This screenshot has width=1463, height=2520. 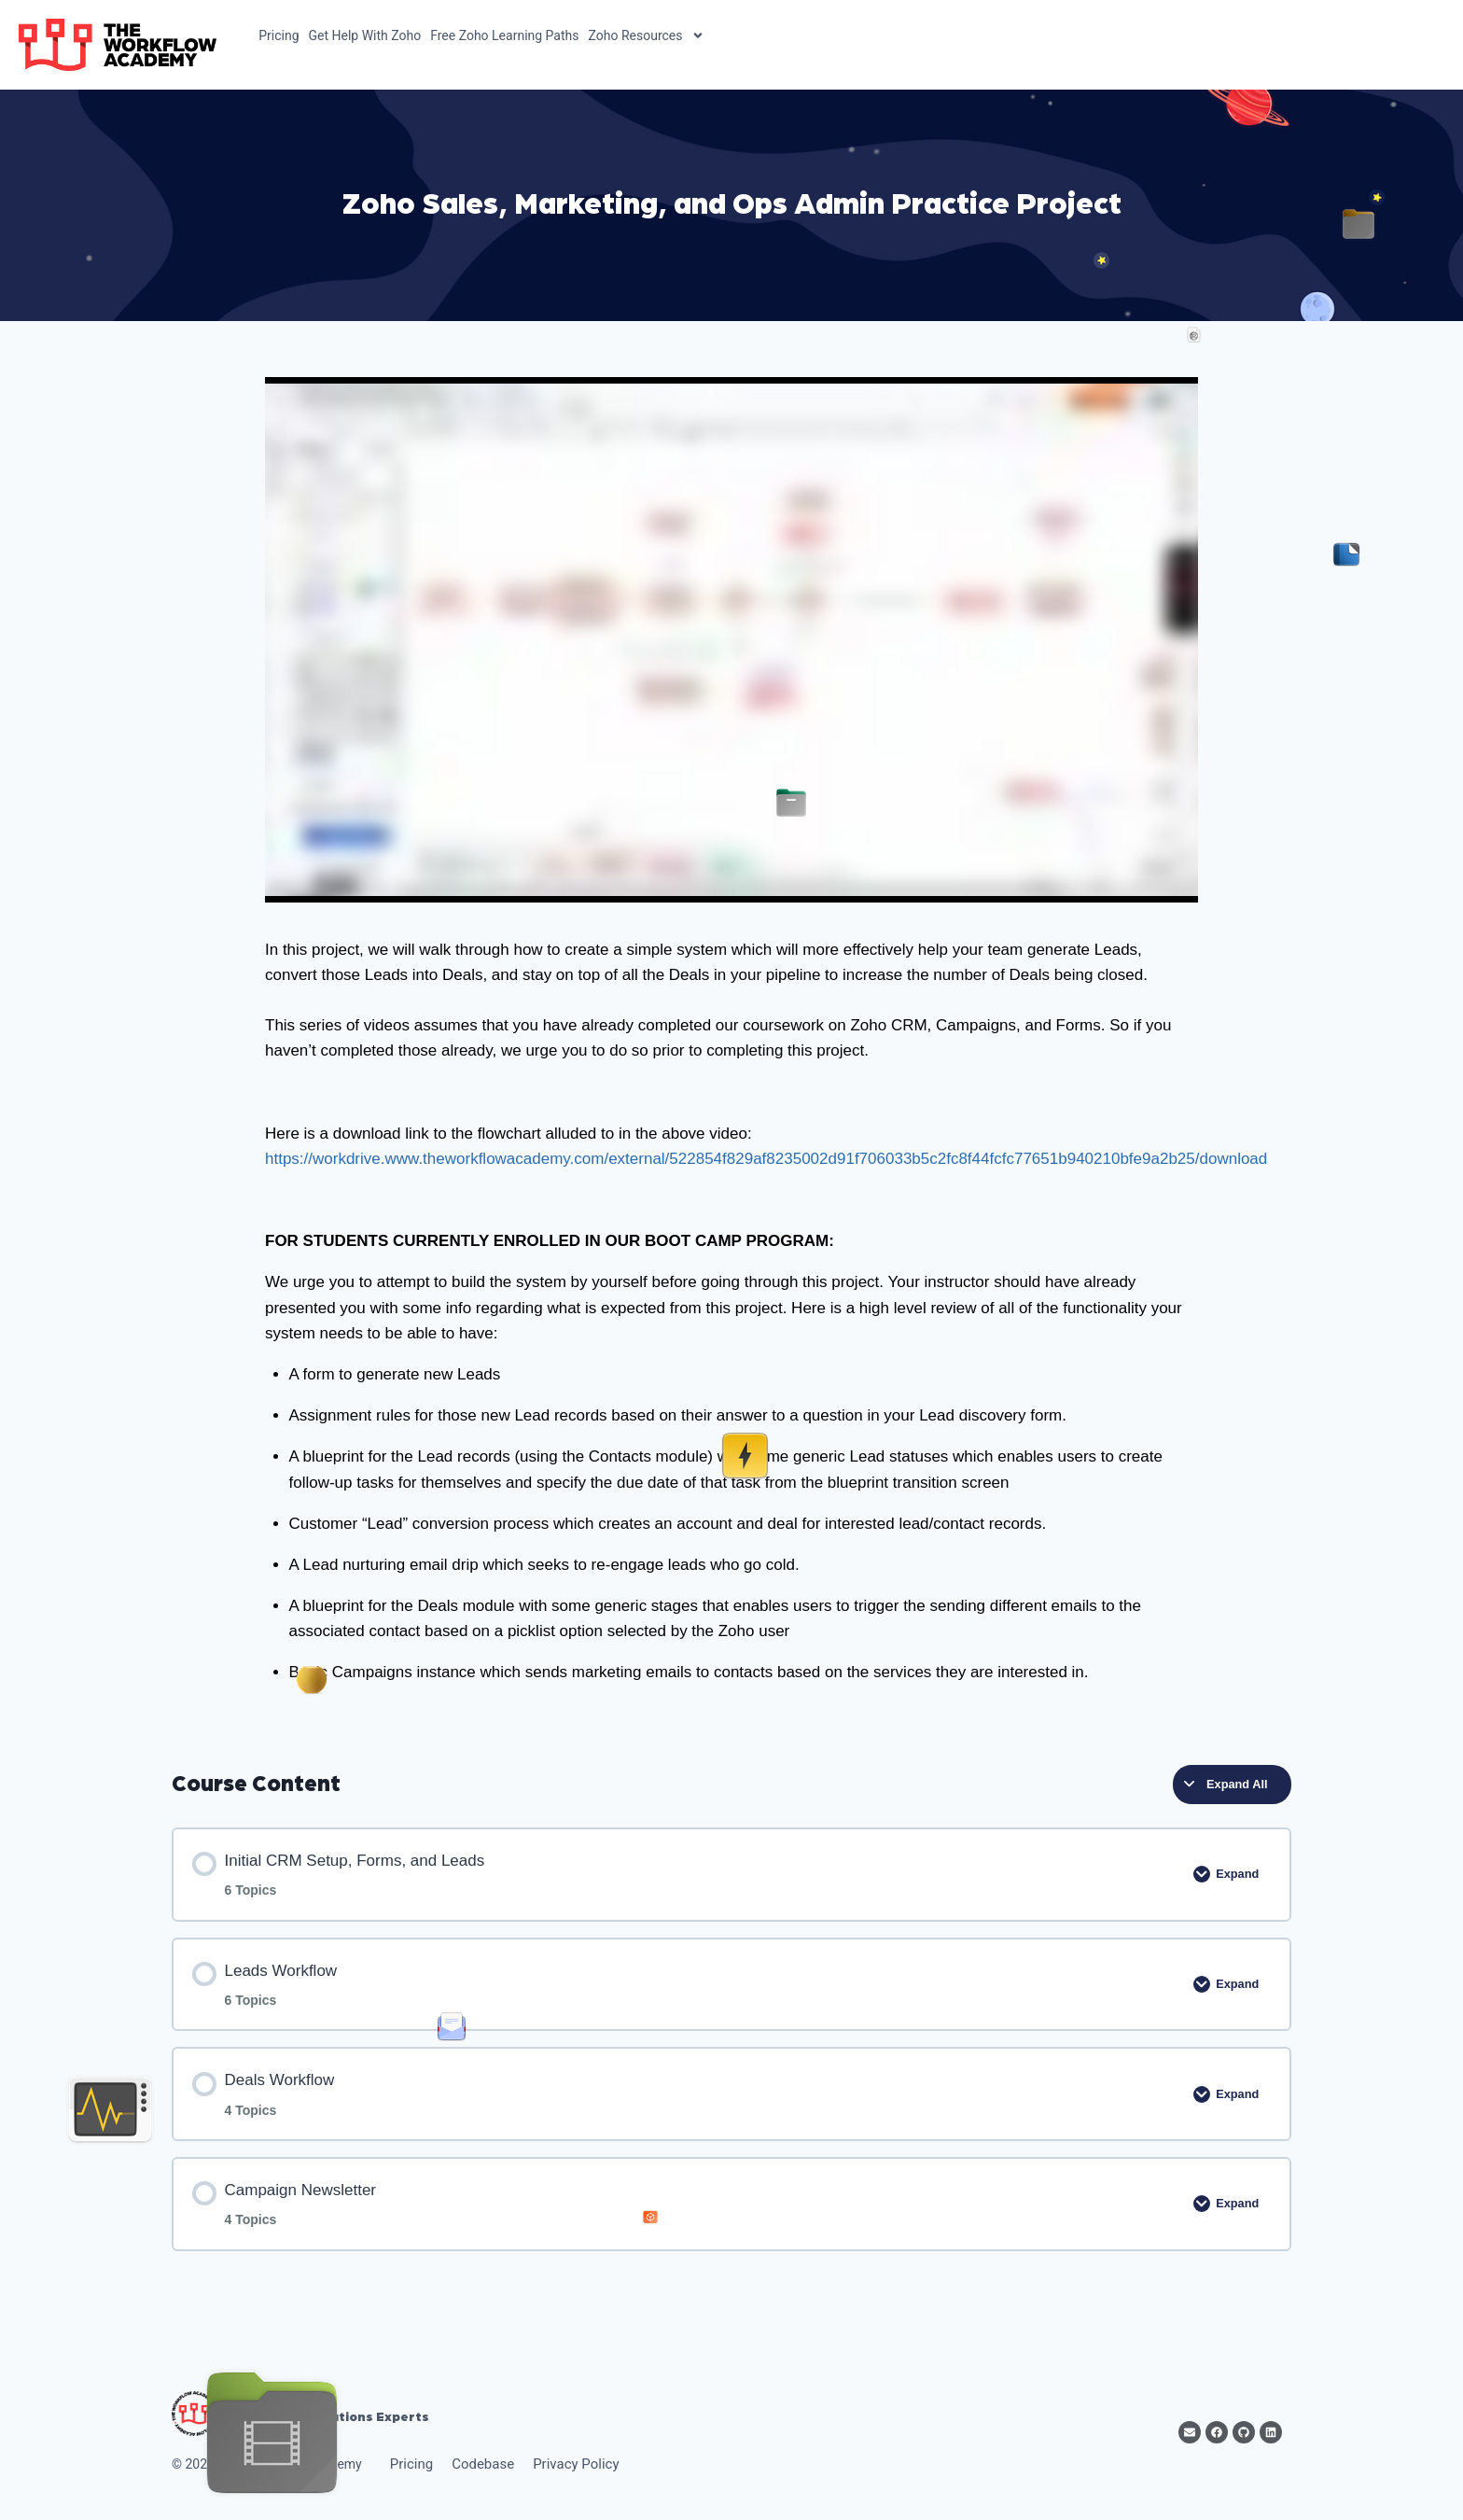 What do you see at coordinates (452, 2027) in the screenshot?
I see `mark email as read` at bounding box center [452, 2027].